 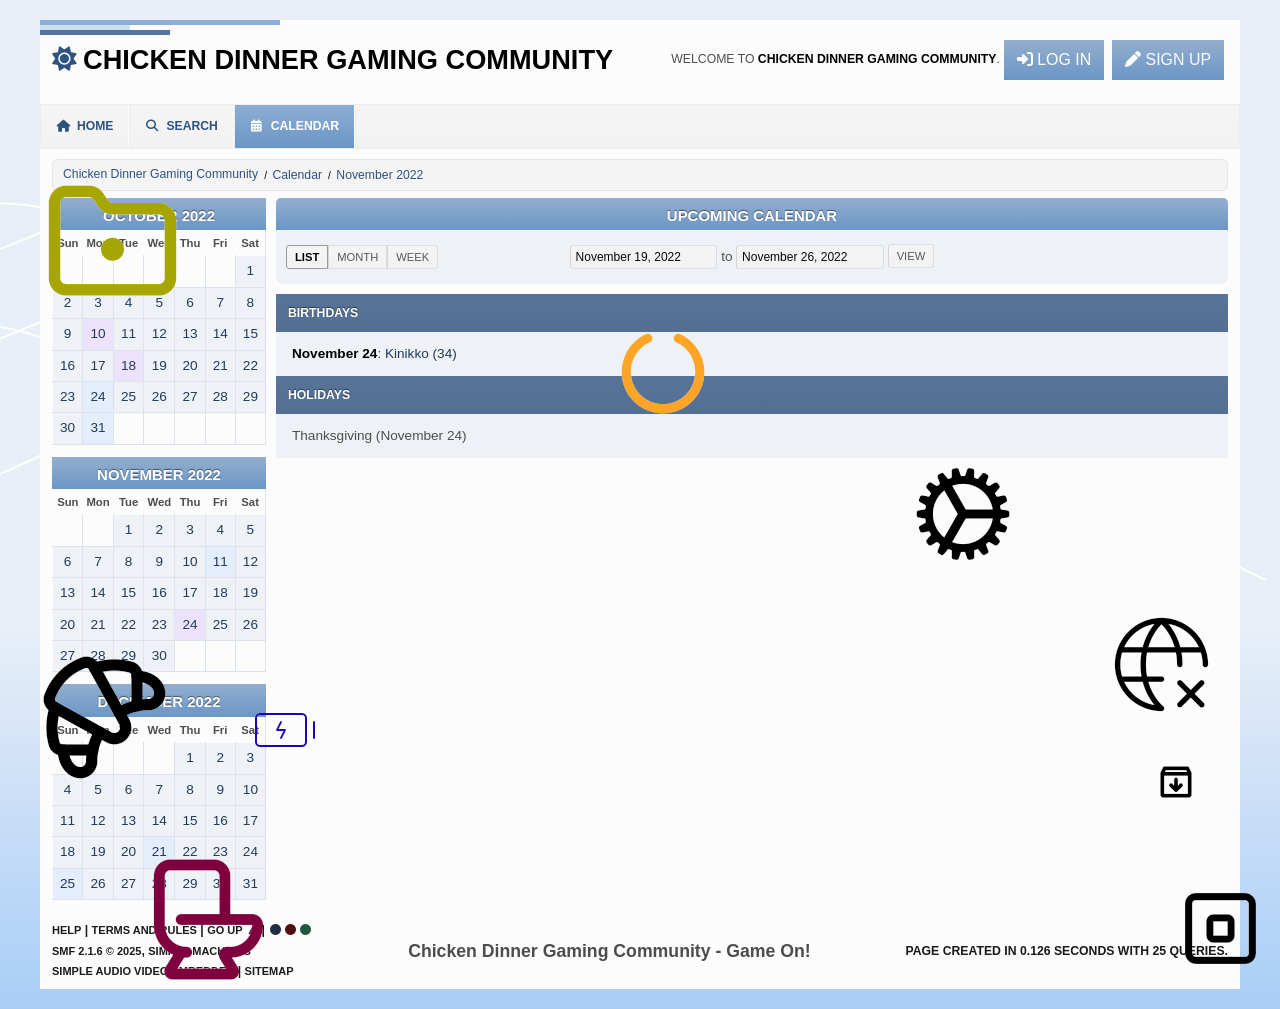 I want to click on disconnect from the internet, so click(x=1161, y=664).